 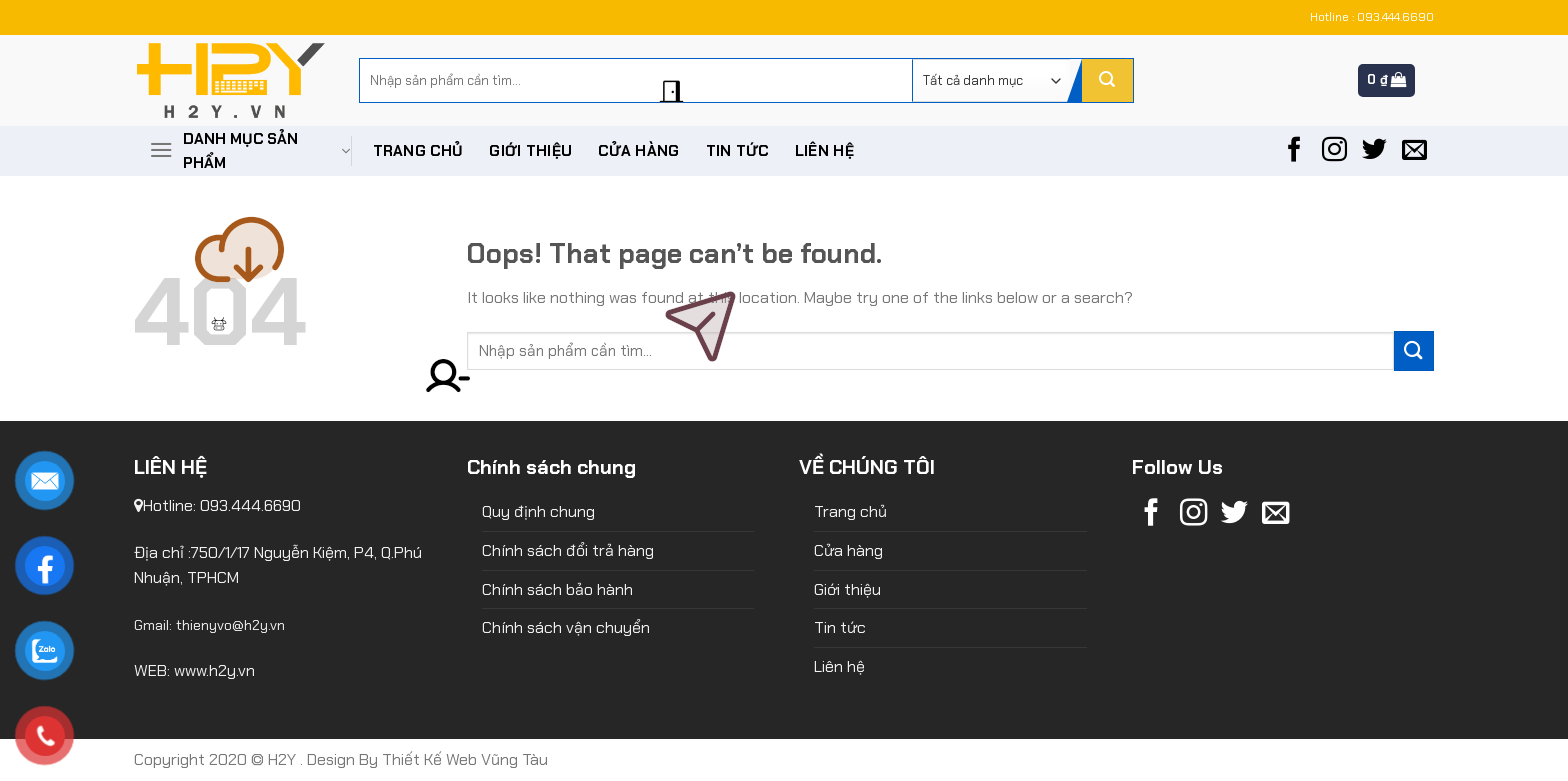 What do you see at coordinates (239, 249) in the screenshot?
I see `download file from cloud storage` at bounding box center [239, 249].